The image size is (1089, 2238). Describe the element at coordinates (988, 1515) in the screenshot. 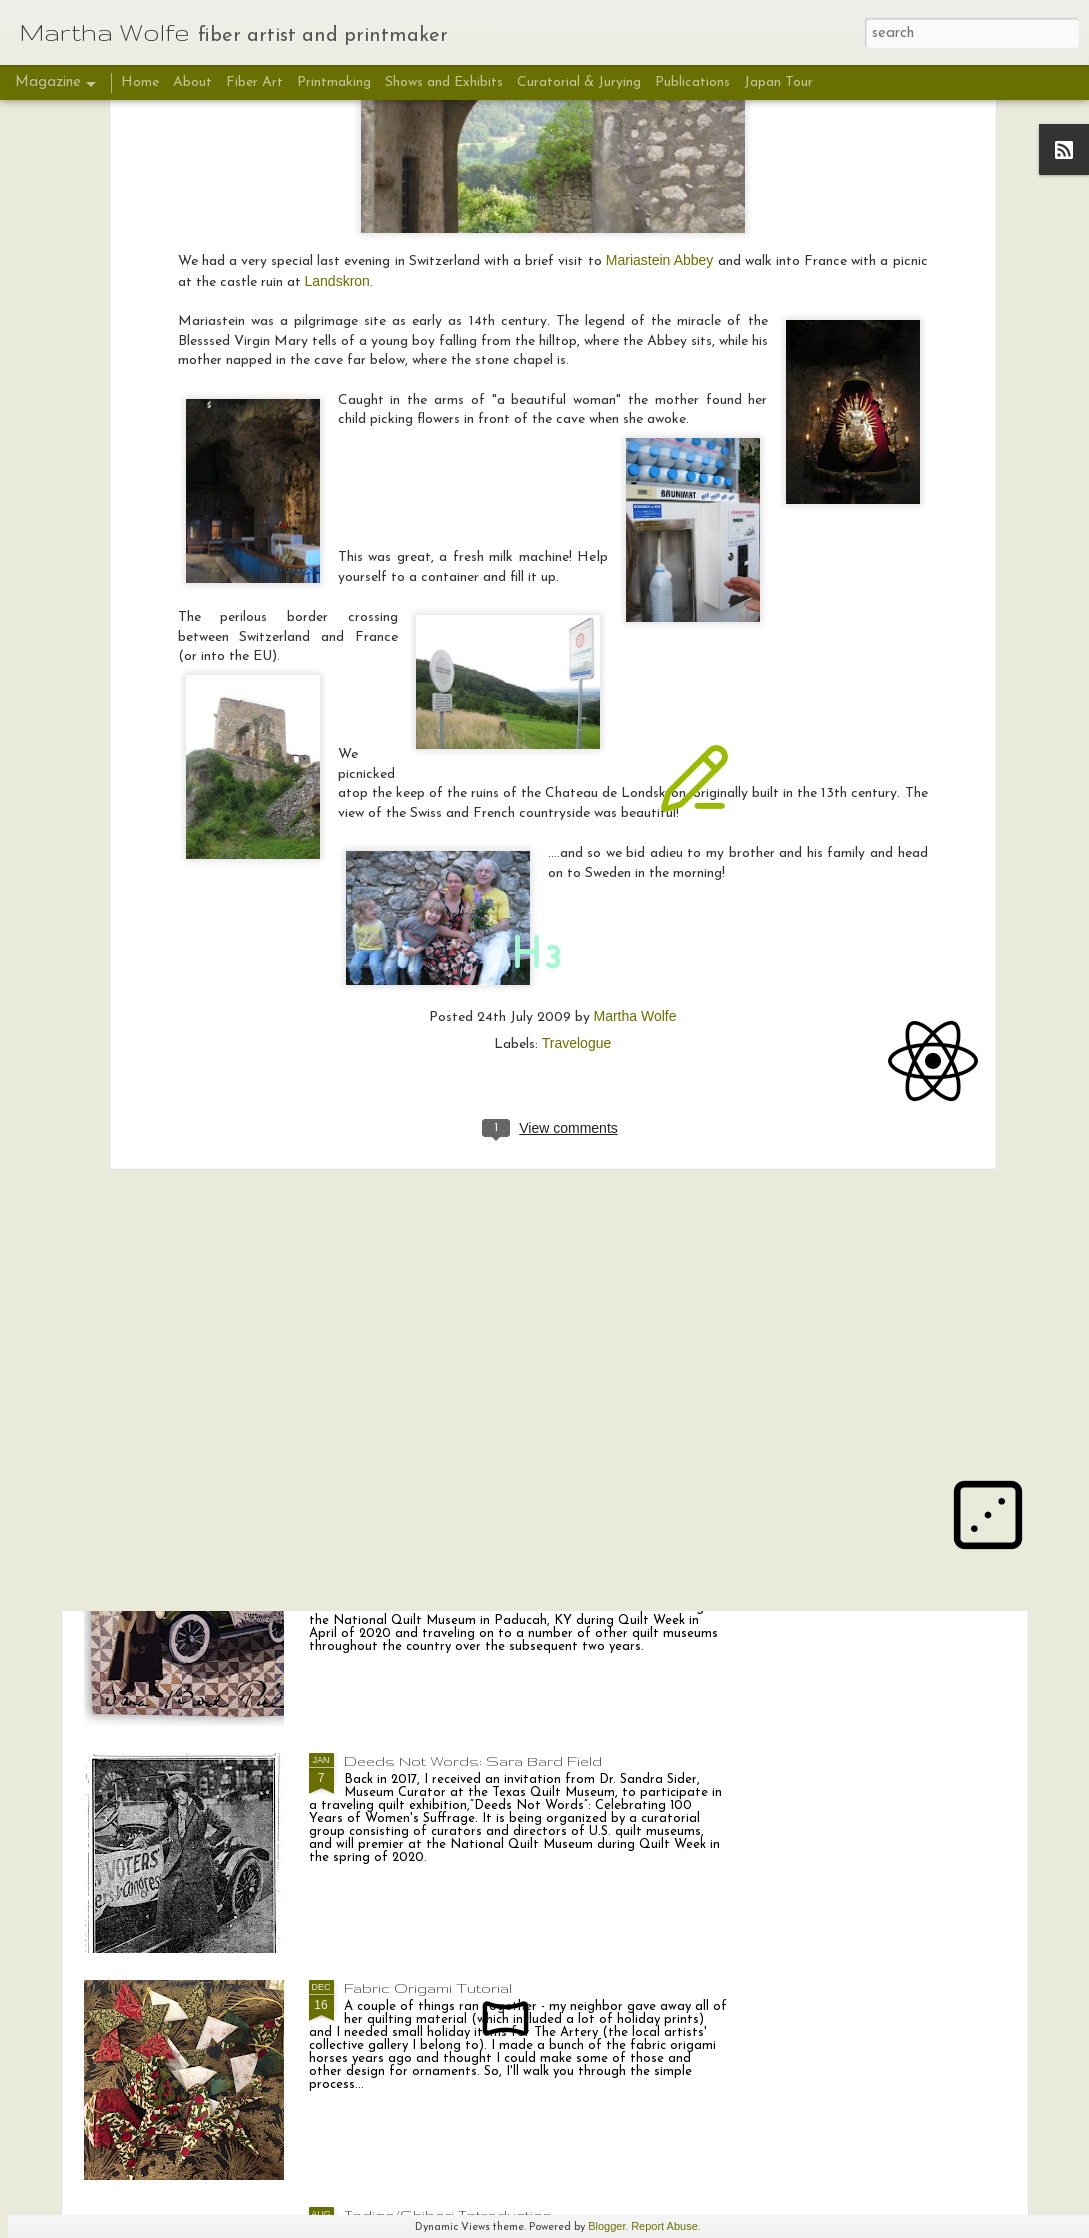

I see `randomize or shuffle content` at that location.